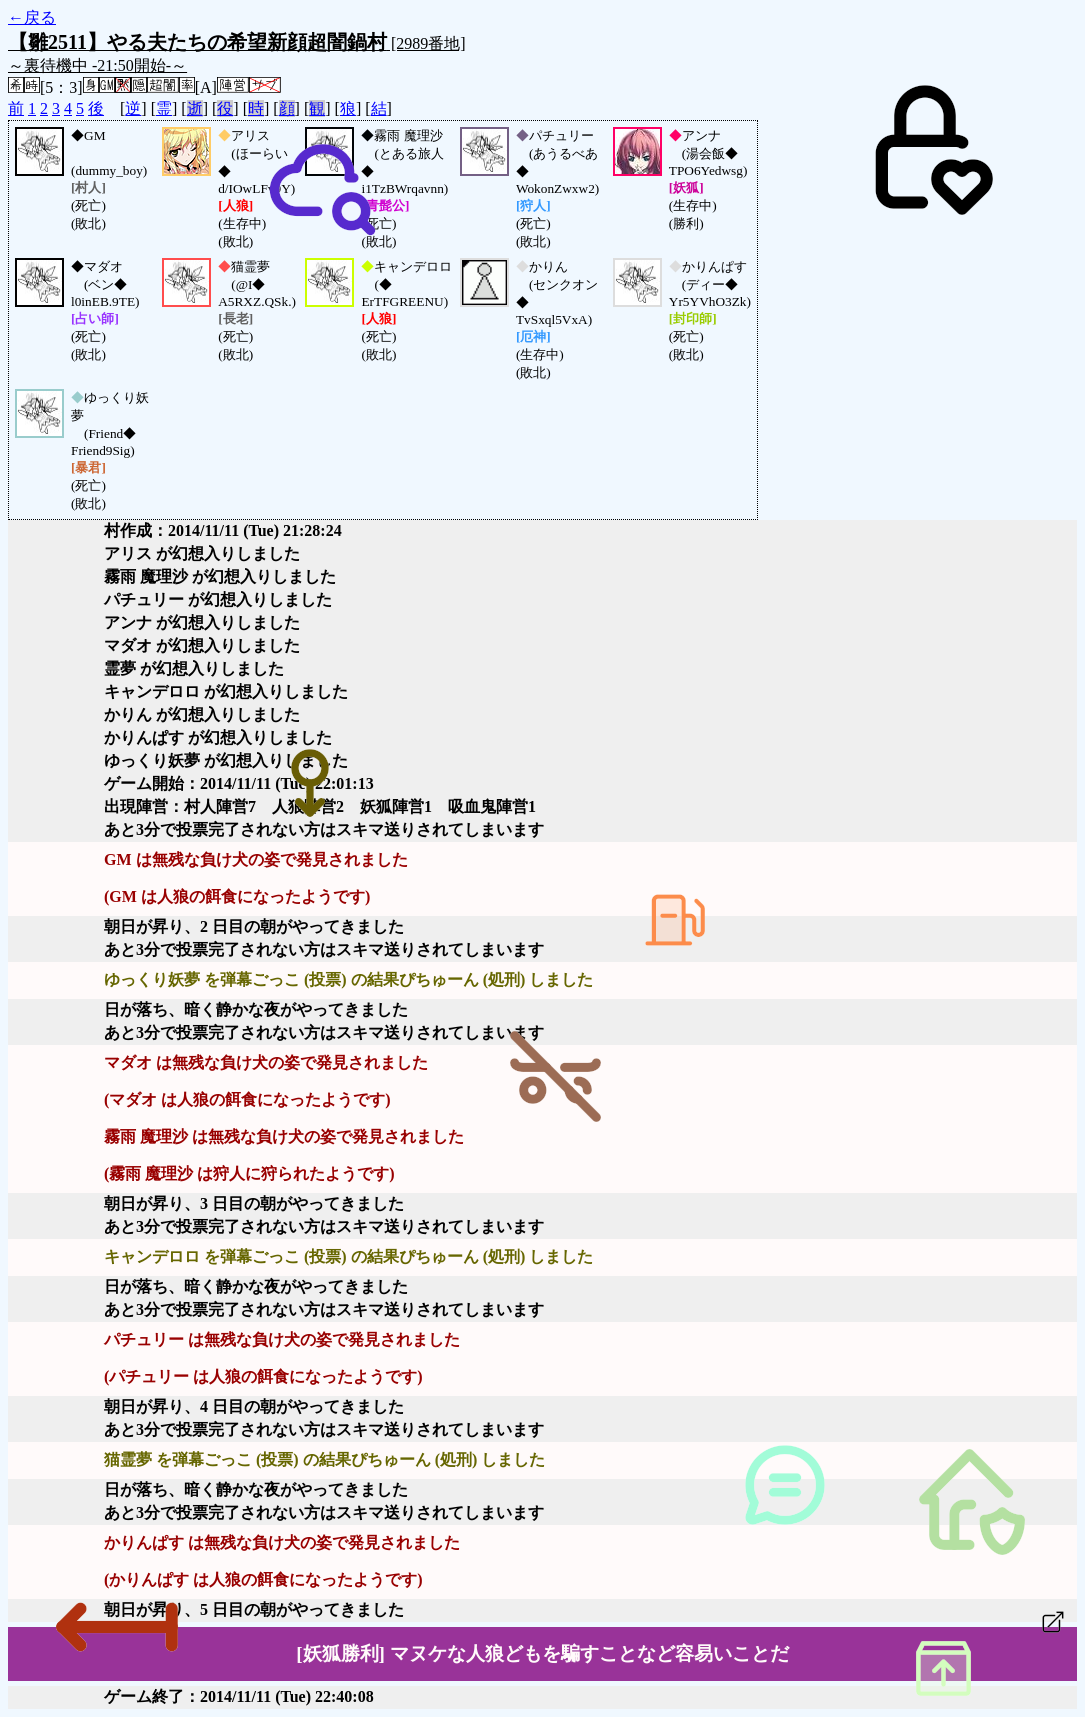  What do you see at coordinates (785, 1485) in the screenshot?
I see `open chat or messaging` at bounding box center [785, 1485].